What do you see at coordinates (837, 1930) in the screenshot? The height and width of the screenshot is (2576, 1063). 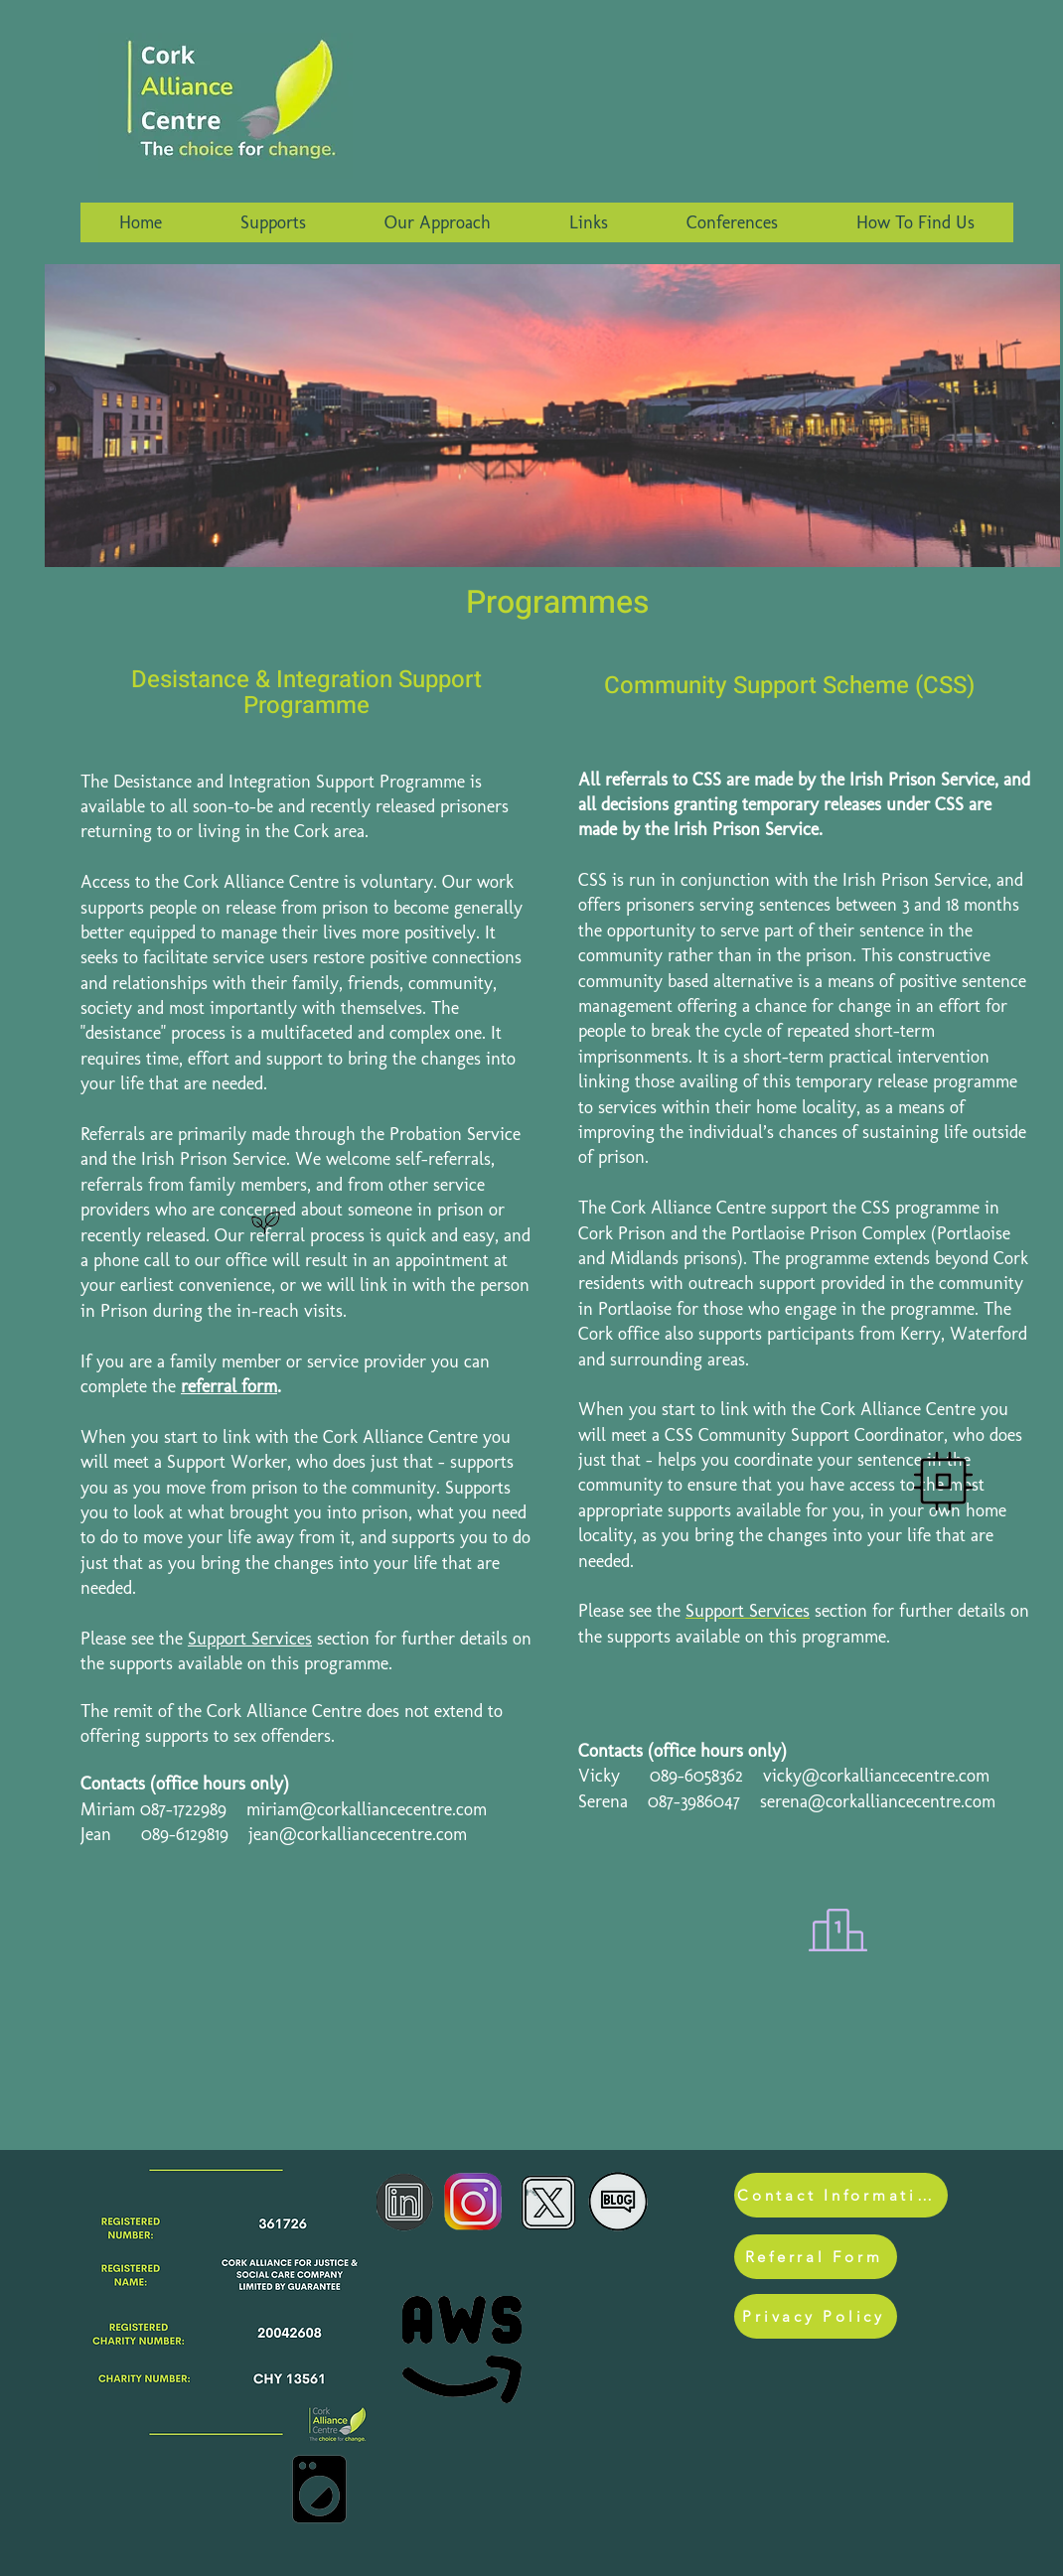 I see `view leaderboard rankings` at bounding box center [837, 1930].